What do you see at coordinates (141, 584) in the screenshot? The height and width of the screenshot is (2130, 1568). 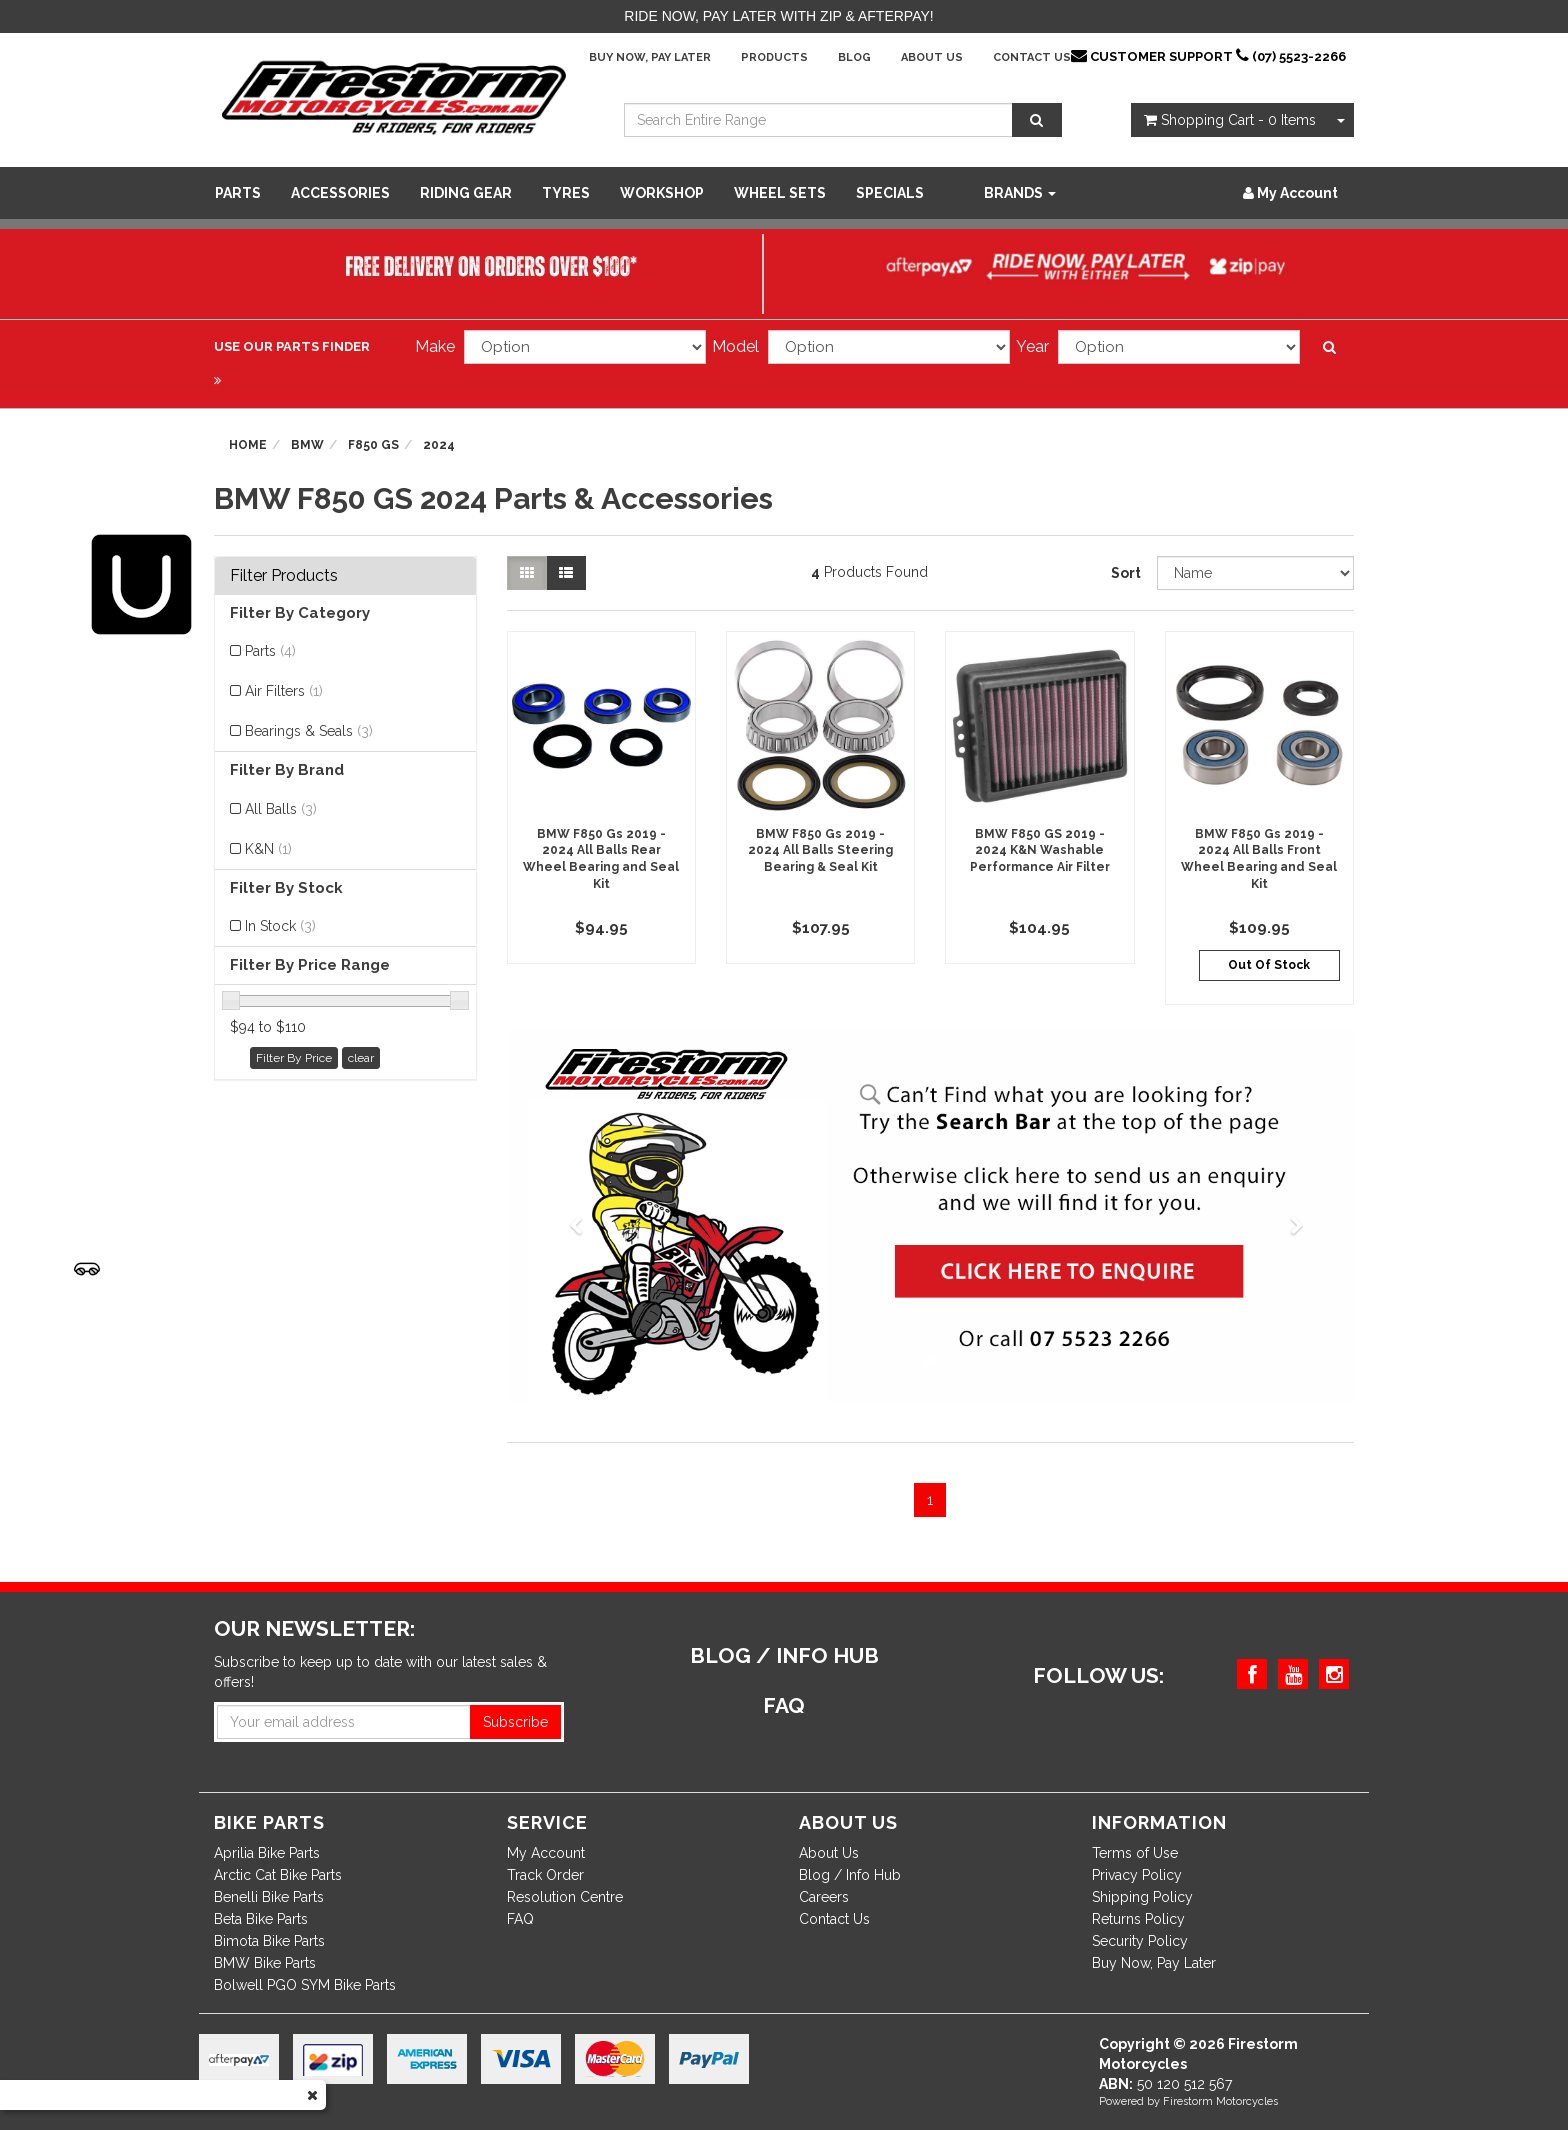 I see `perform a union operation on selected shapes` at bounding box center [141, 584].